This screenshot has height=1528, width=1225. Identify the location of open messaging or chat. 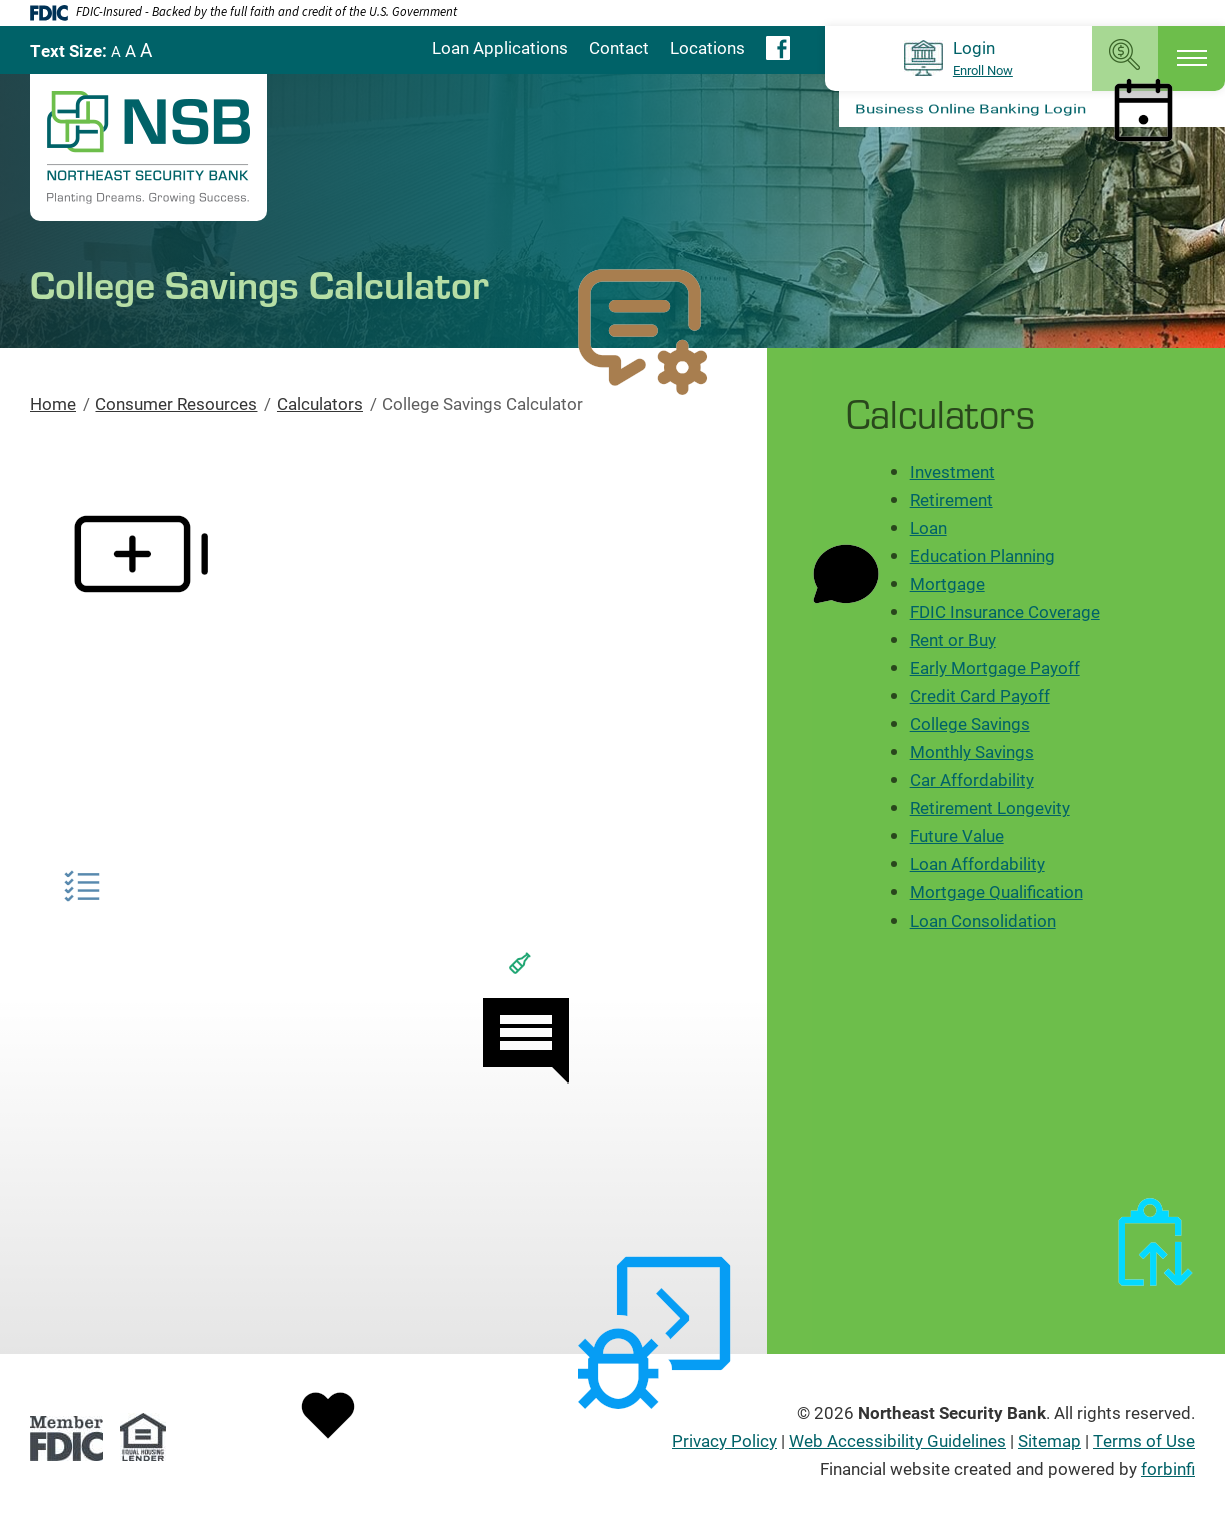
(846, 574).